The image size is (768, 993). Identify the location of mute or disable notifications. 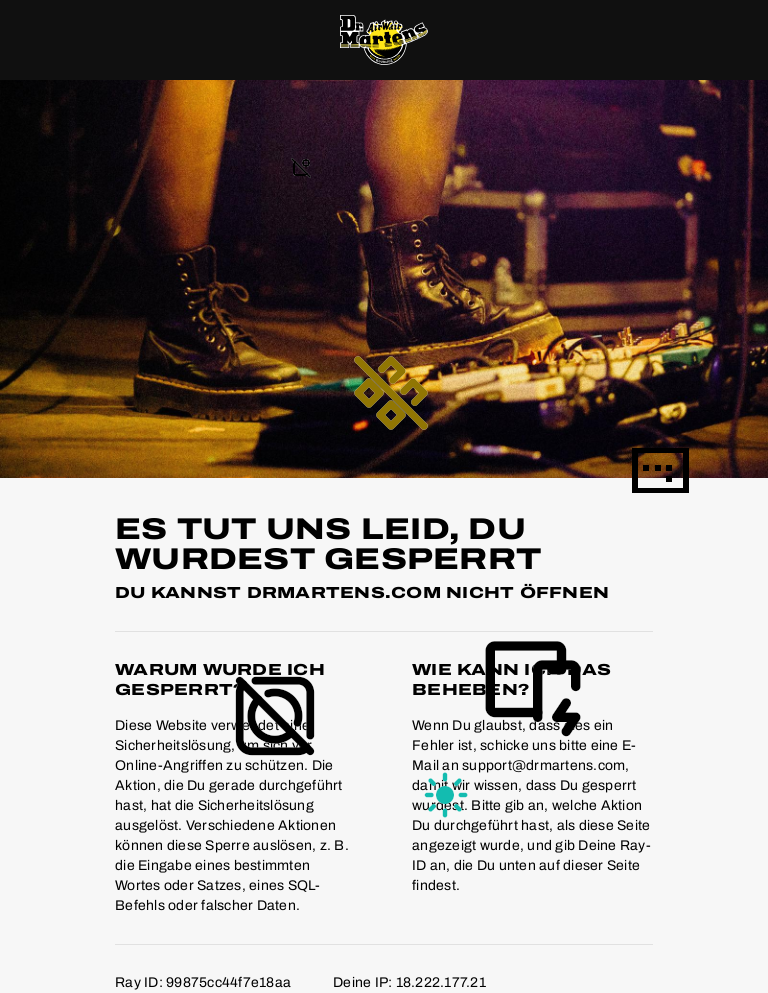
(301, 168).